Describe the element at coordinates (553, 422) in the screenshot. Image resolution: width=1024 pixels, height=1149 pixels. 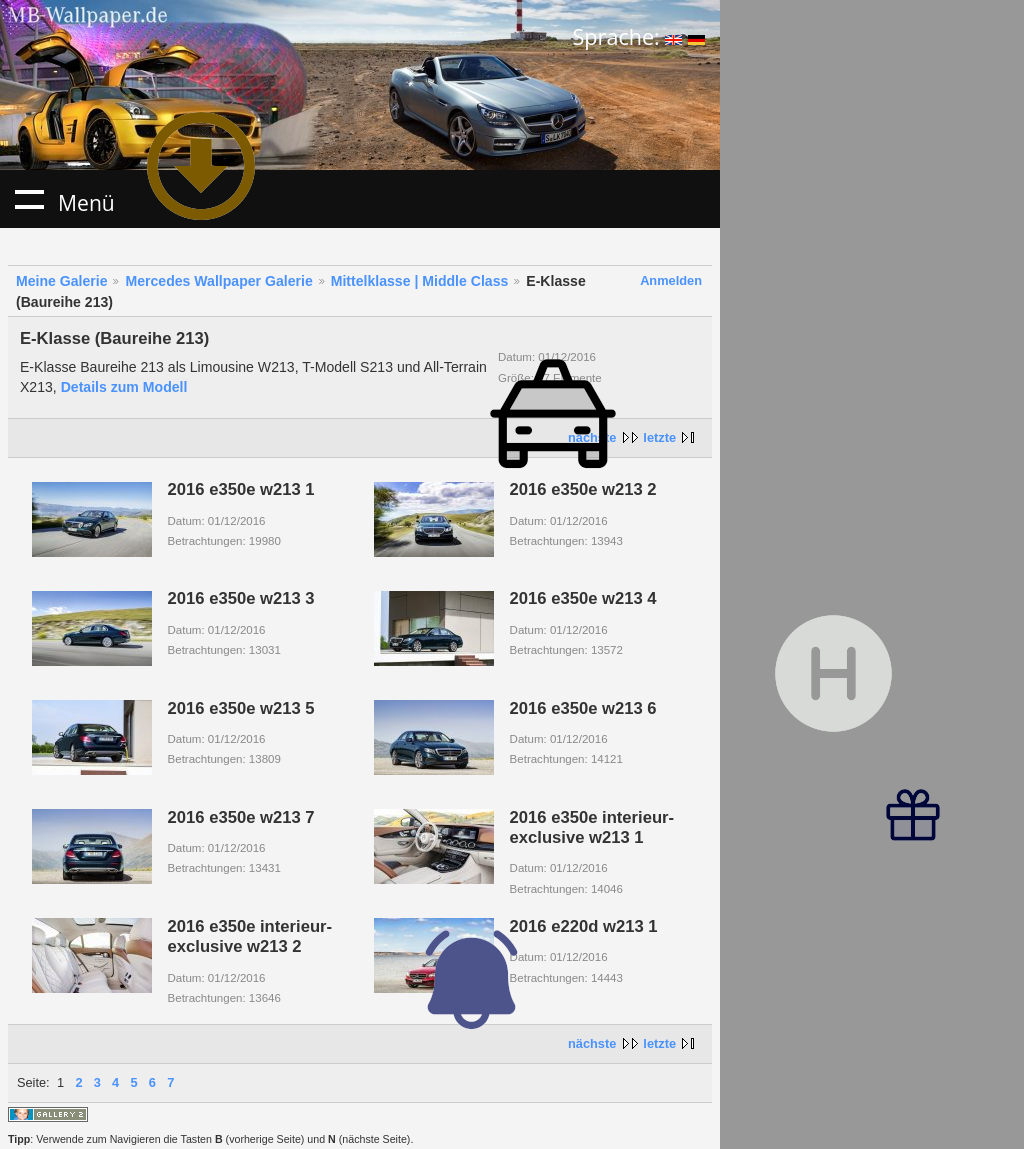
I see `request a taxi or ride service` at that location.